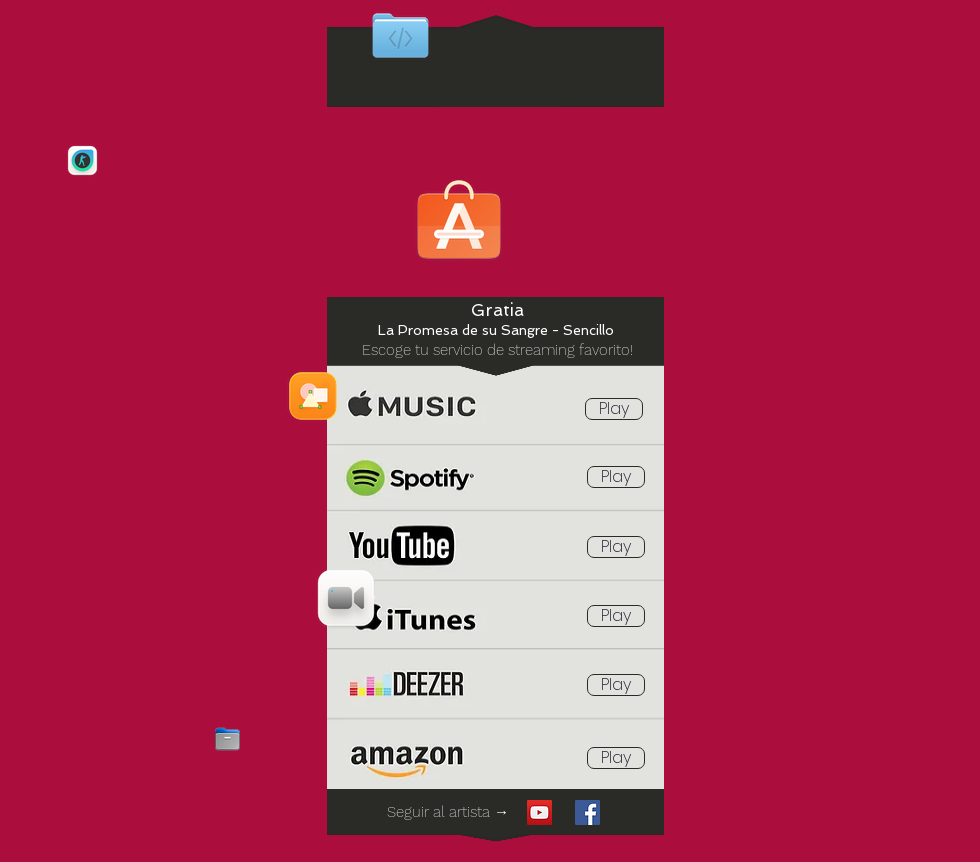 This screenshot has height=862, width=980. I want to click on open your code projects folder, so click(400, 35).